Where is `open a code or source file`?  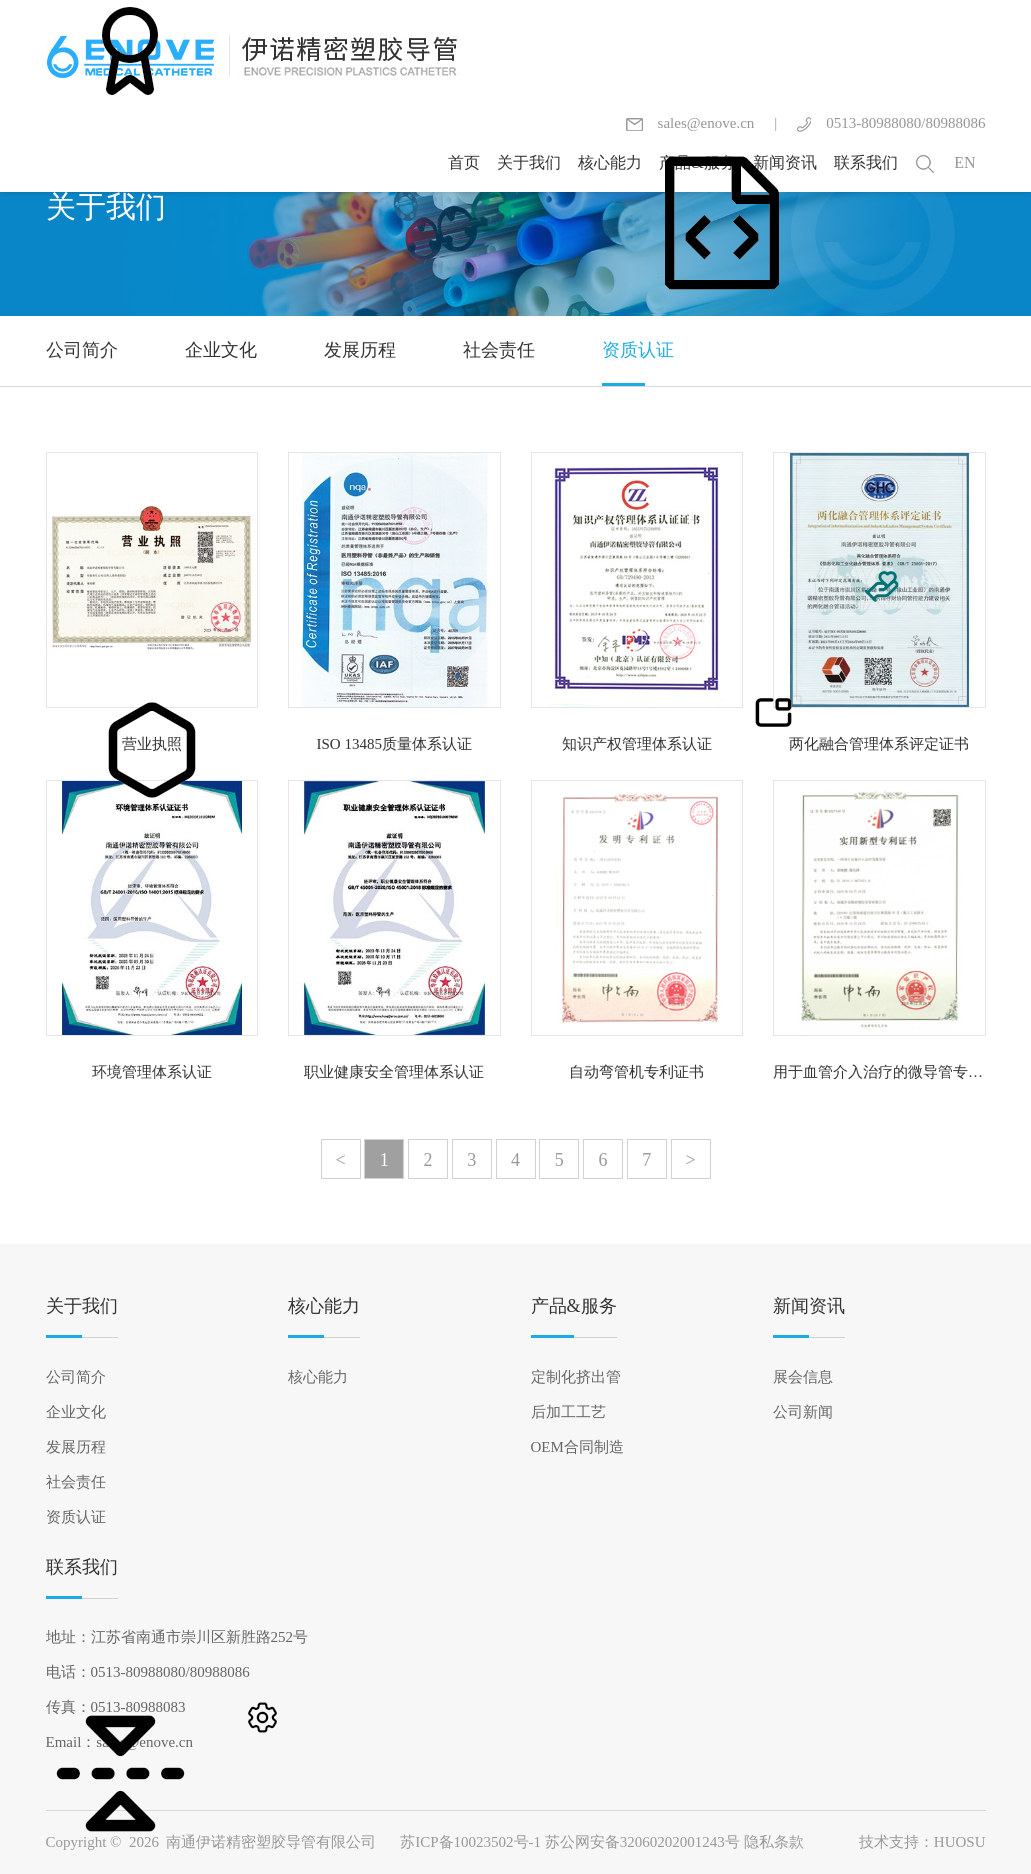
open a code or source file is located at coordinates (722, 223).